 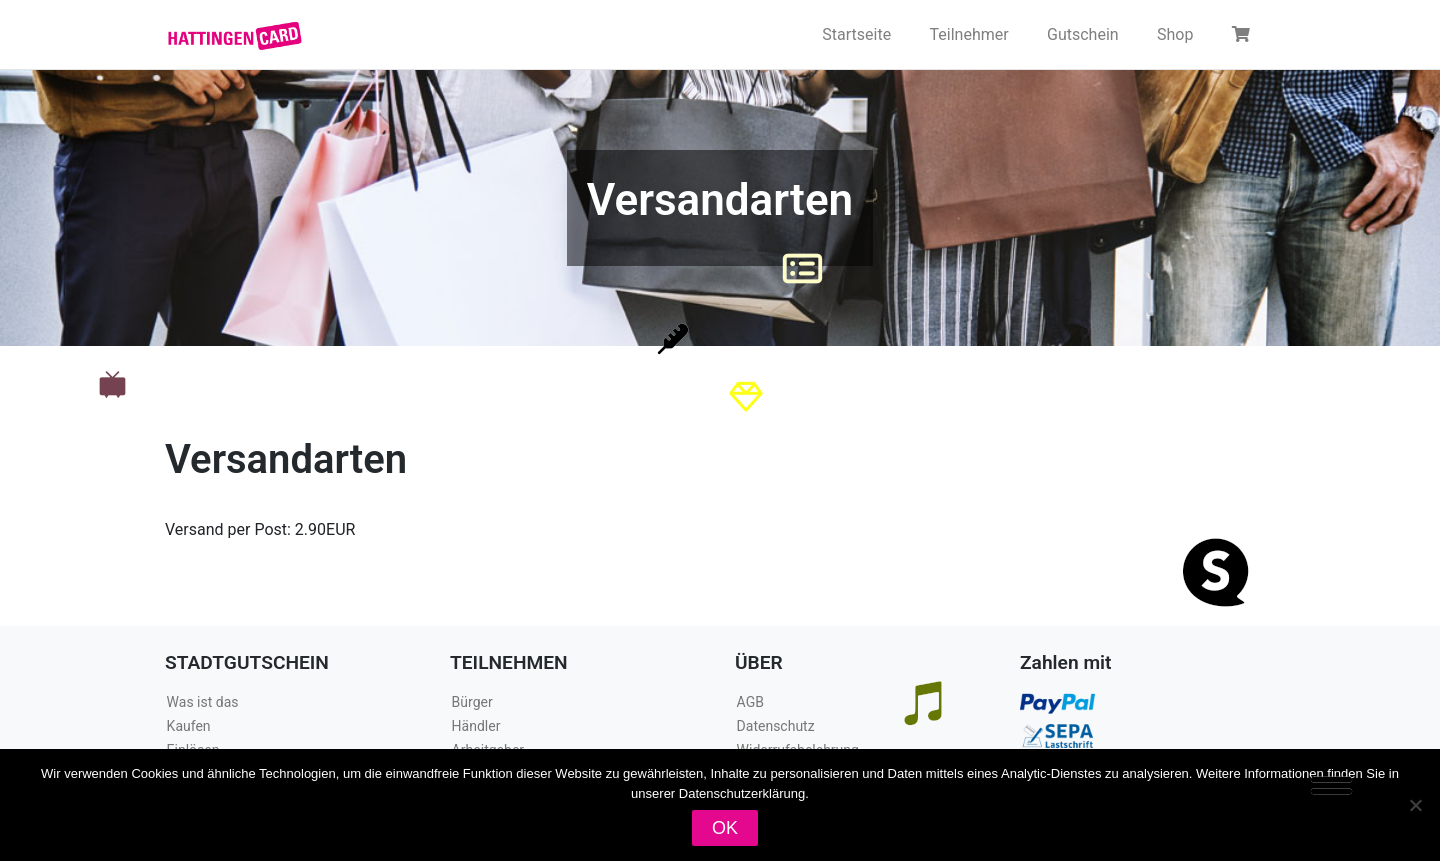 What do you see at coordinates (112, 384) in the screenshot?
I see `open niconico video streaming app` at bounding box center [112, 384].